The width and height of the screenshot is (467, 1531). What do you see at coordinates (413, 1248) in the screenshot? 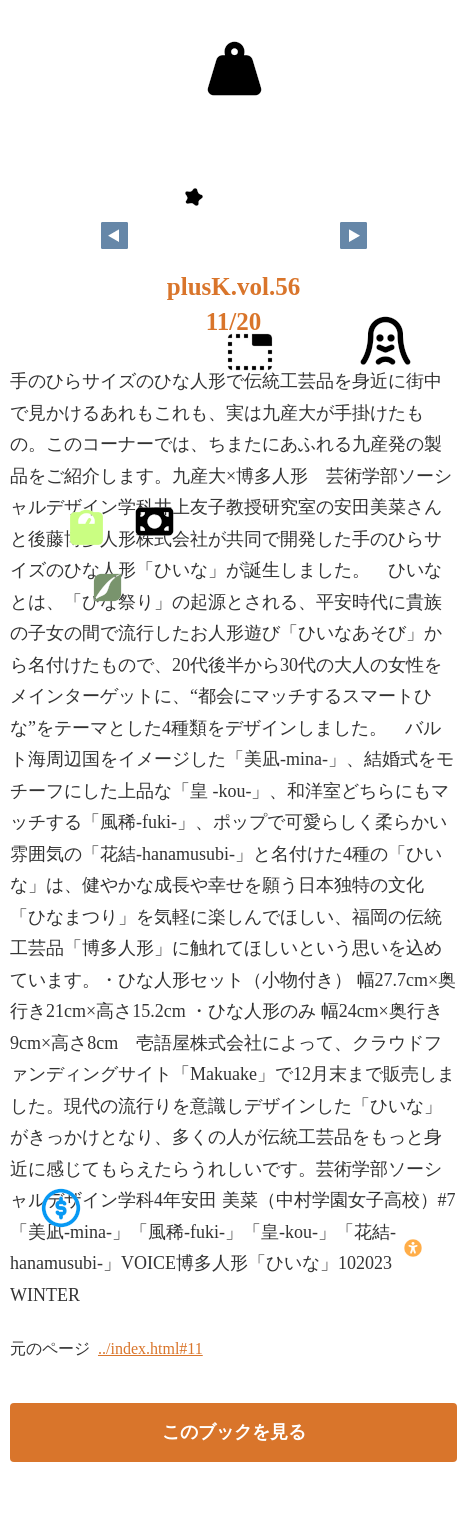
I see `access accessibility settings` at bounding box center [413, 1248].